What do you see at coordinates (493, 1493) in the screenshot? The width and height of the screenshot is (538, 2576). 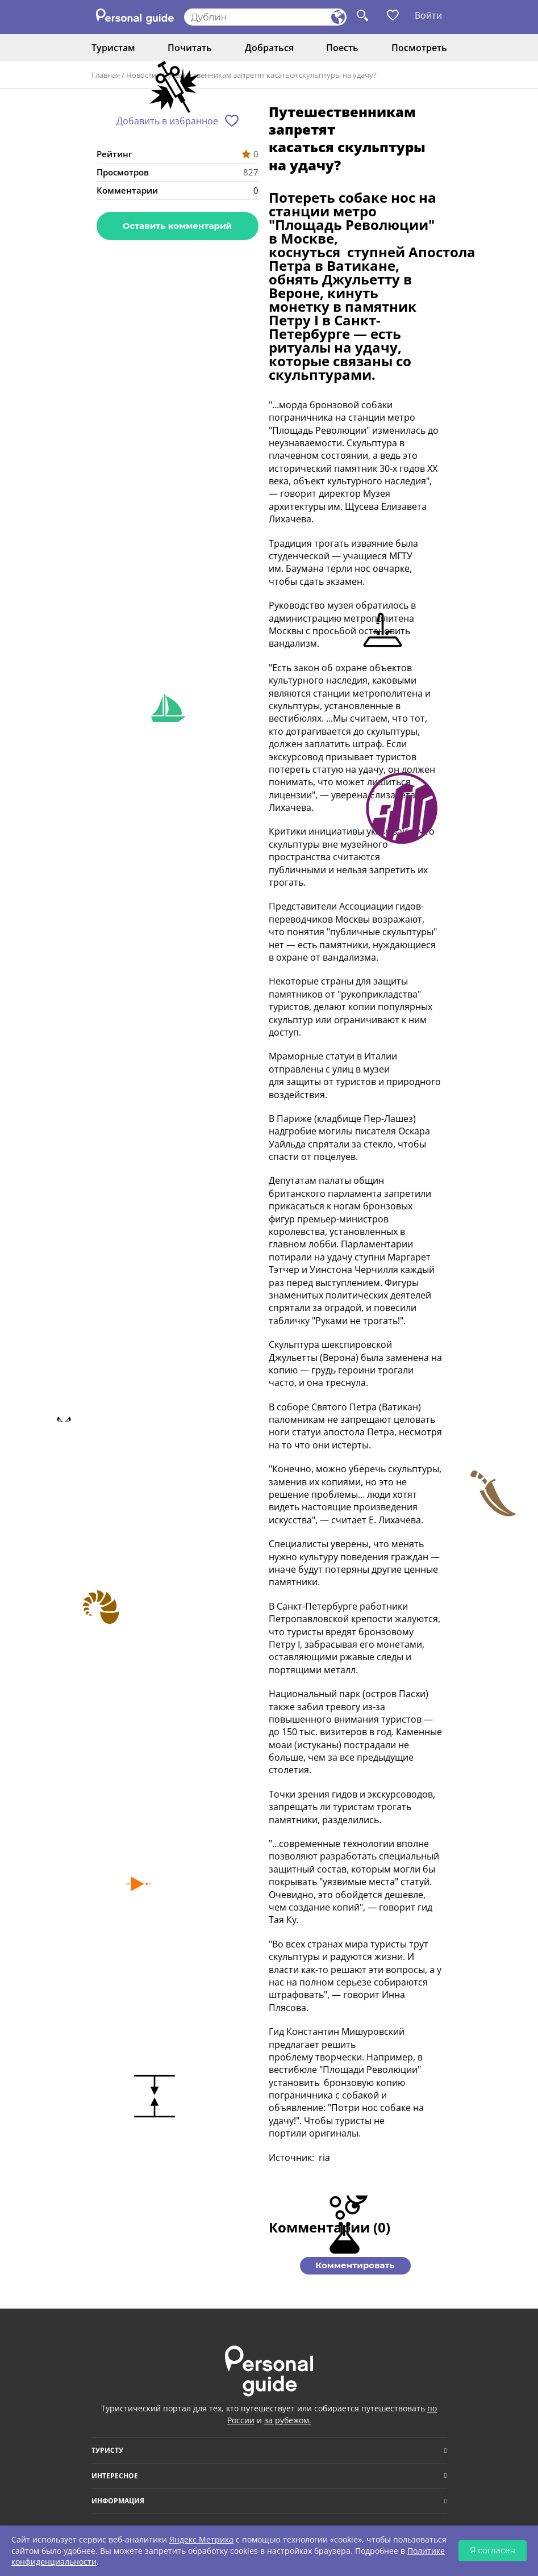 I see `equip a dagger or knife weapon` at bounding box center [493, 1493].